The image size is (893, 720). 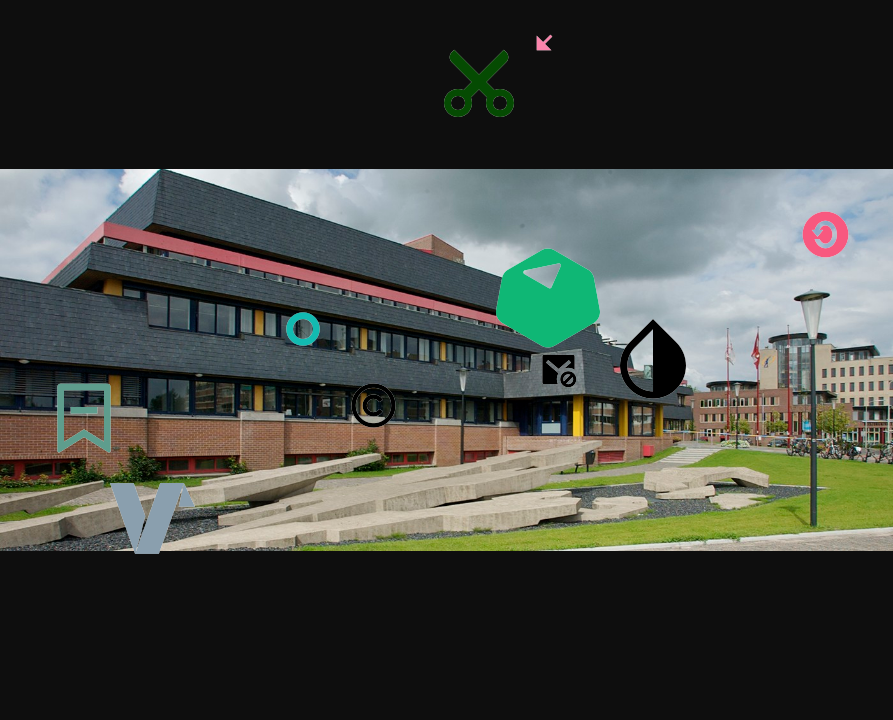 I want to click on vega visualization library logo, so click(x=152, y=518).